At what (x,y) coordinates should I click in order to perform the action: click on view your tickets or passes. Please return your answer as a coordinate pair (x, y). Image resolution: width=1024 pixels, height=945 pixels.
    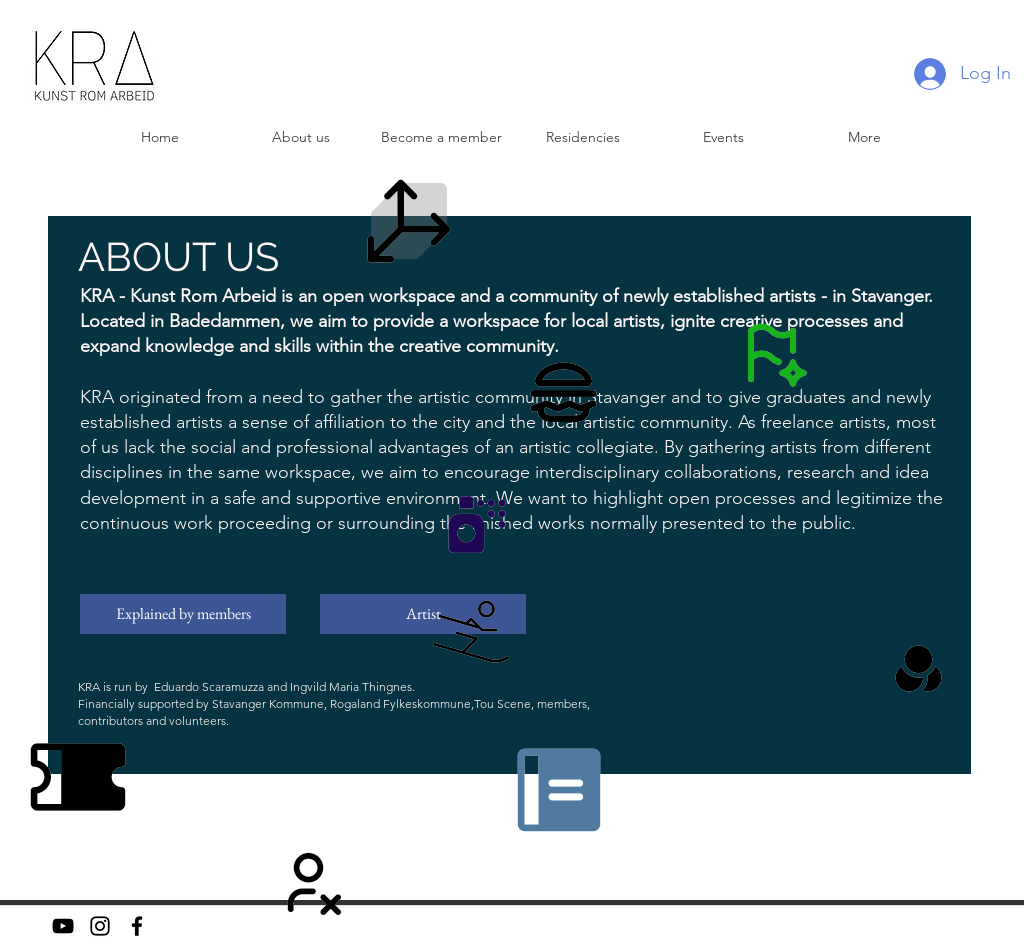
    Looking at the image, I should click on (78, 777).